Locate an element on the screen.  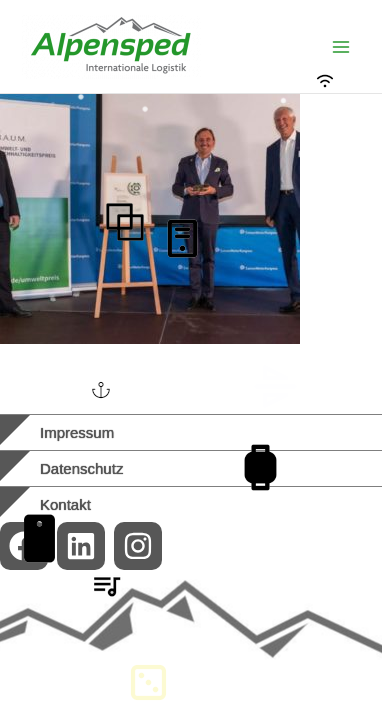
access device camera from mobile is located at coordinates (39, 538).